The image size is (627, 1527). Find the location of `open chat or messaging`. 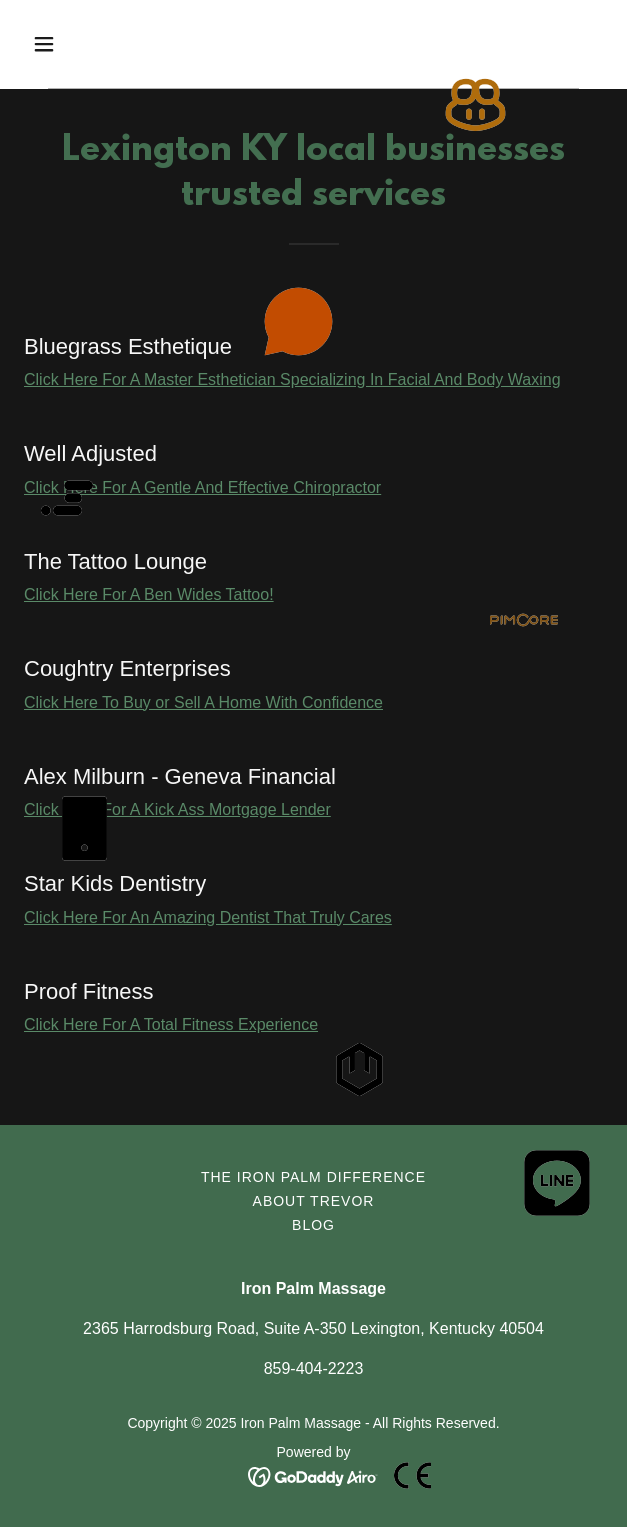

open chat or messaging is located at coordinates (298, 321).